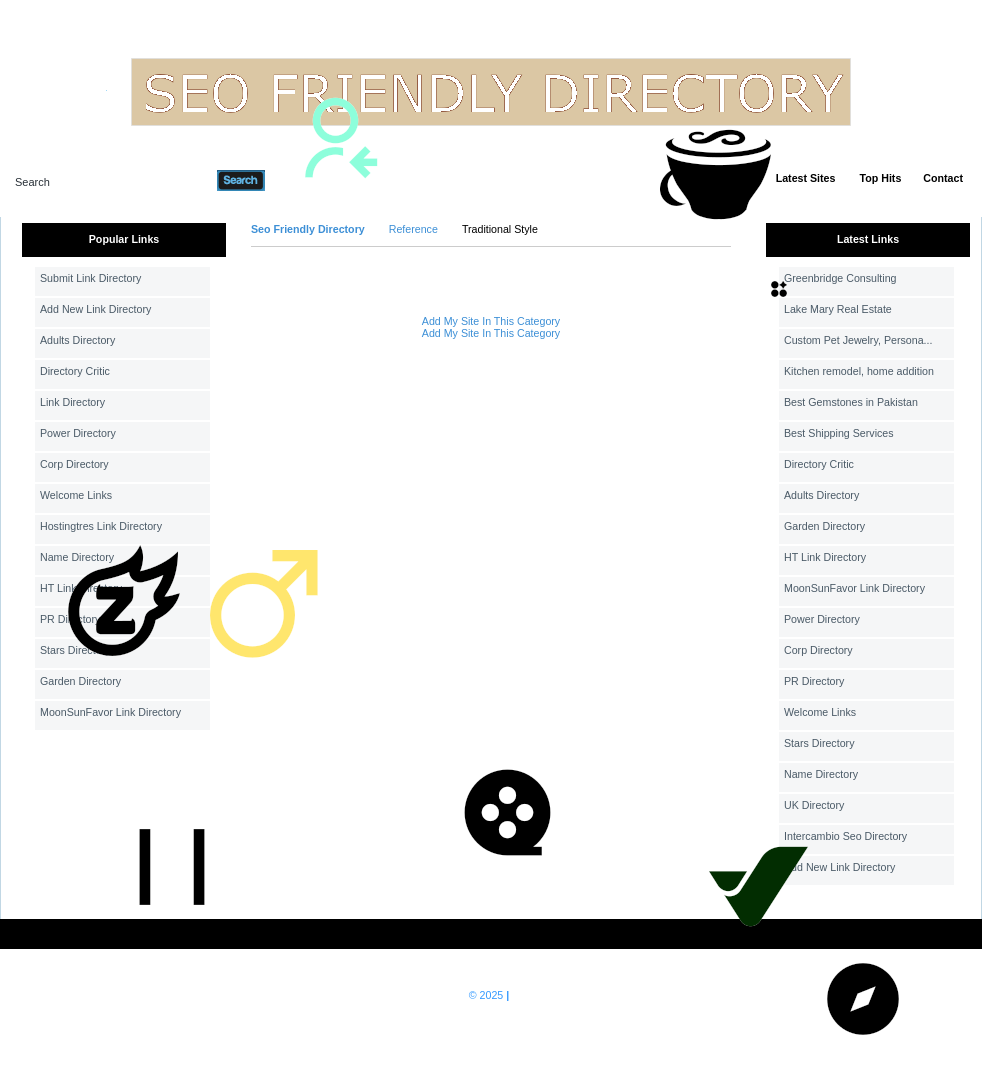 This screenshot has width=982, height=1084. What do you see at coordinates (715, 174) in the screenshot?
I see `indicates coffeescript programming language` at bounding box center [715, 174].